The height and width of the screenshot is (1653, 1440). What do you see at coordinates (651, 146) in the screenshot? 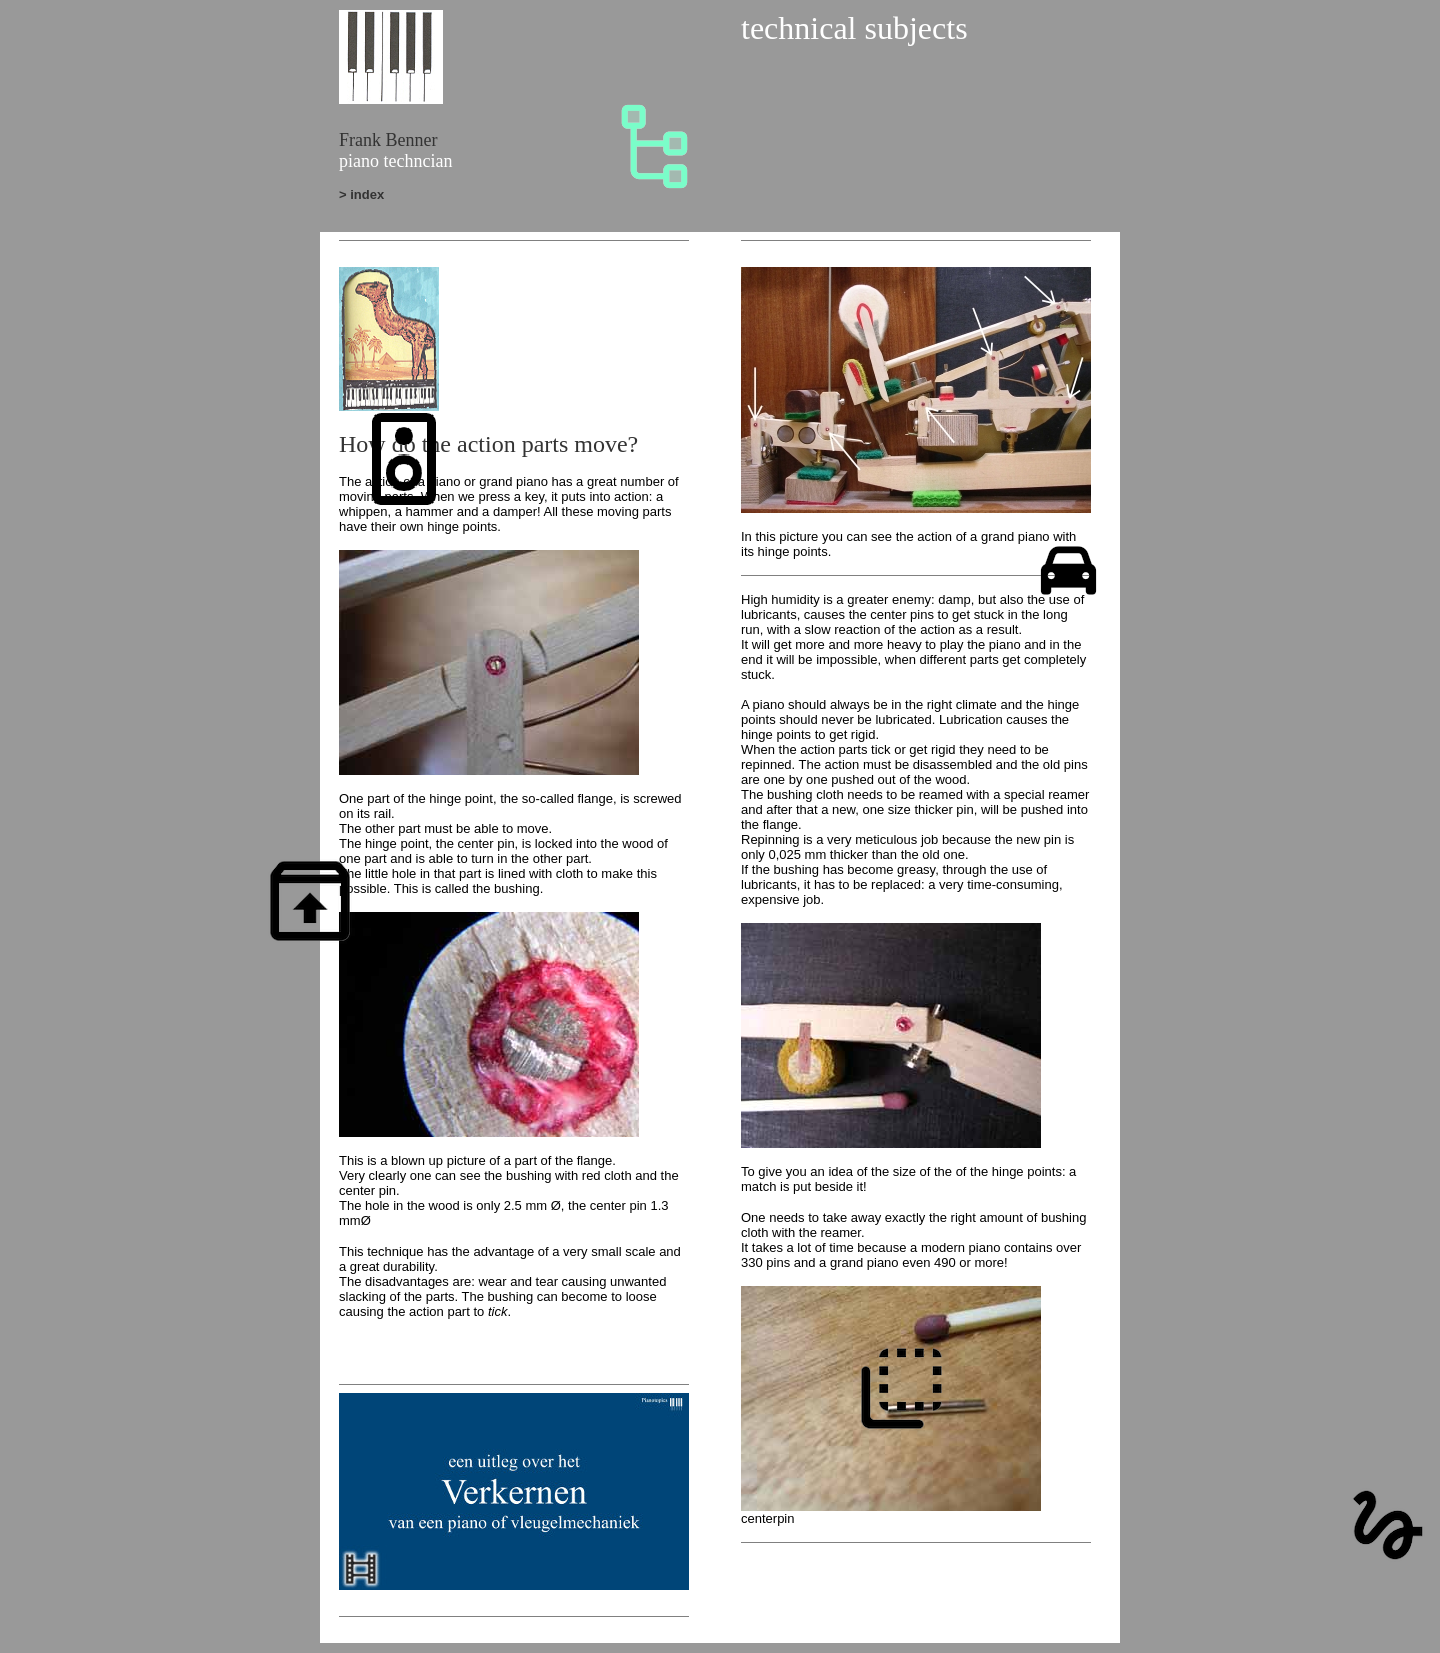
I see `view hierarchical folder structure` at bounding box center [651, 146].